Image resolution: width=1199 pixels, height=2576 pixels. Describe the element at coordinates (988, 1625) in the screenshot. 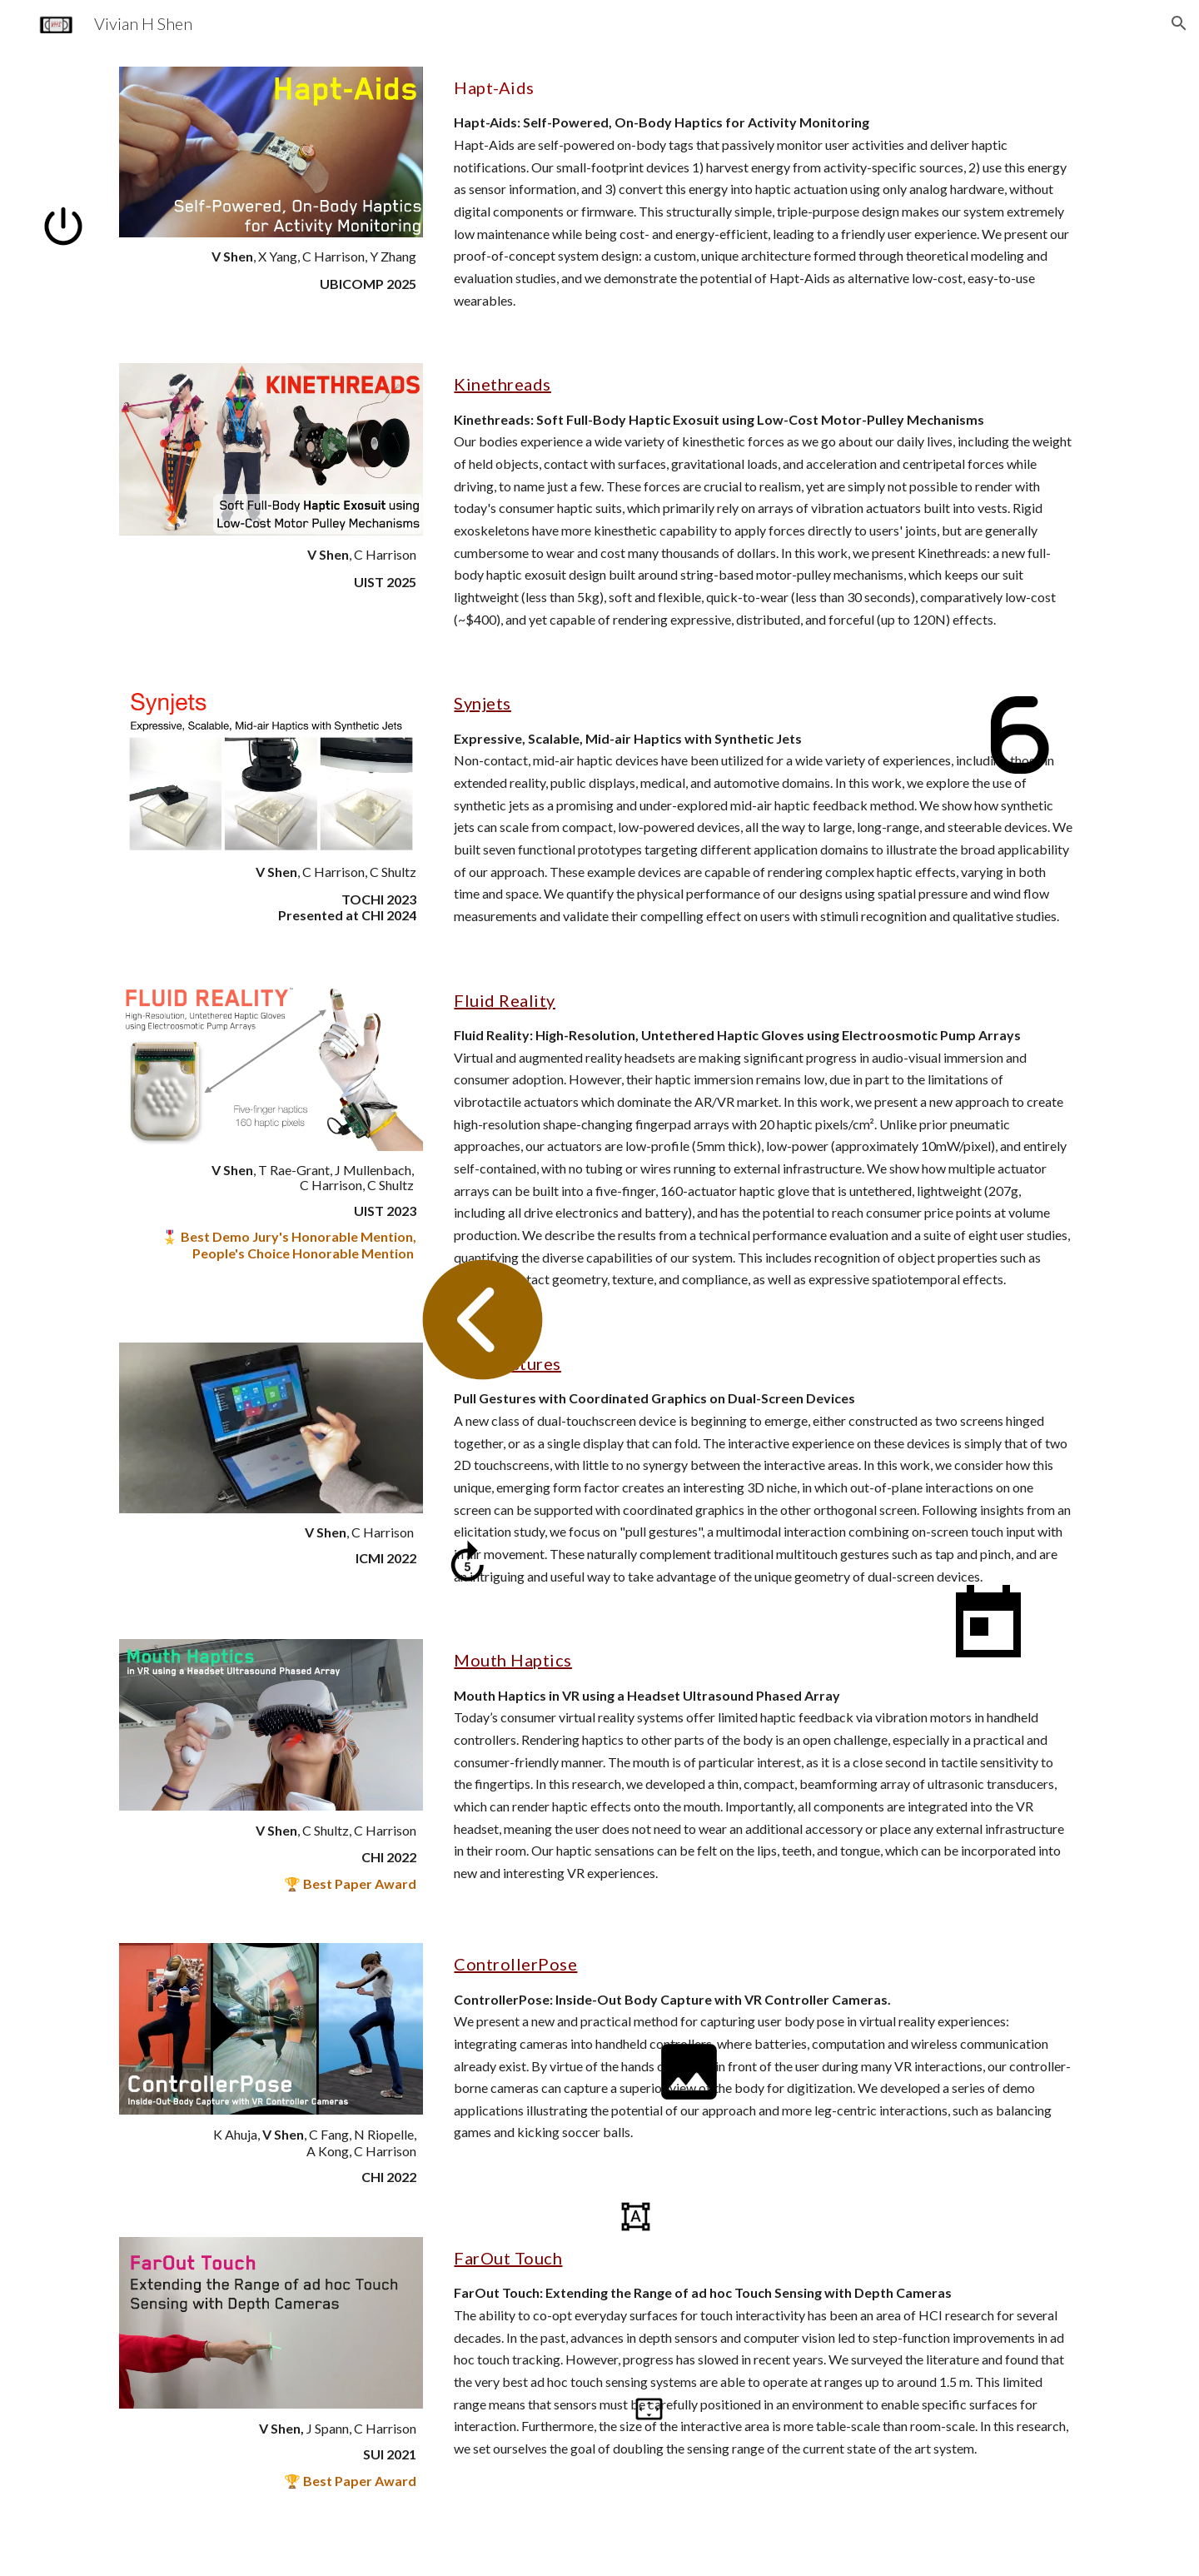

I see `view today's date or events` at that location.